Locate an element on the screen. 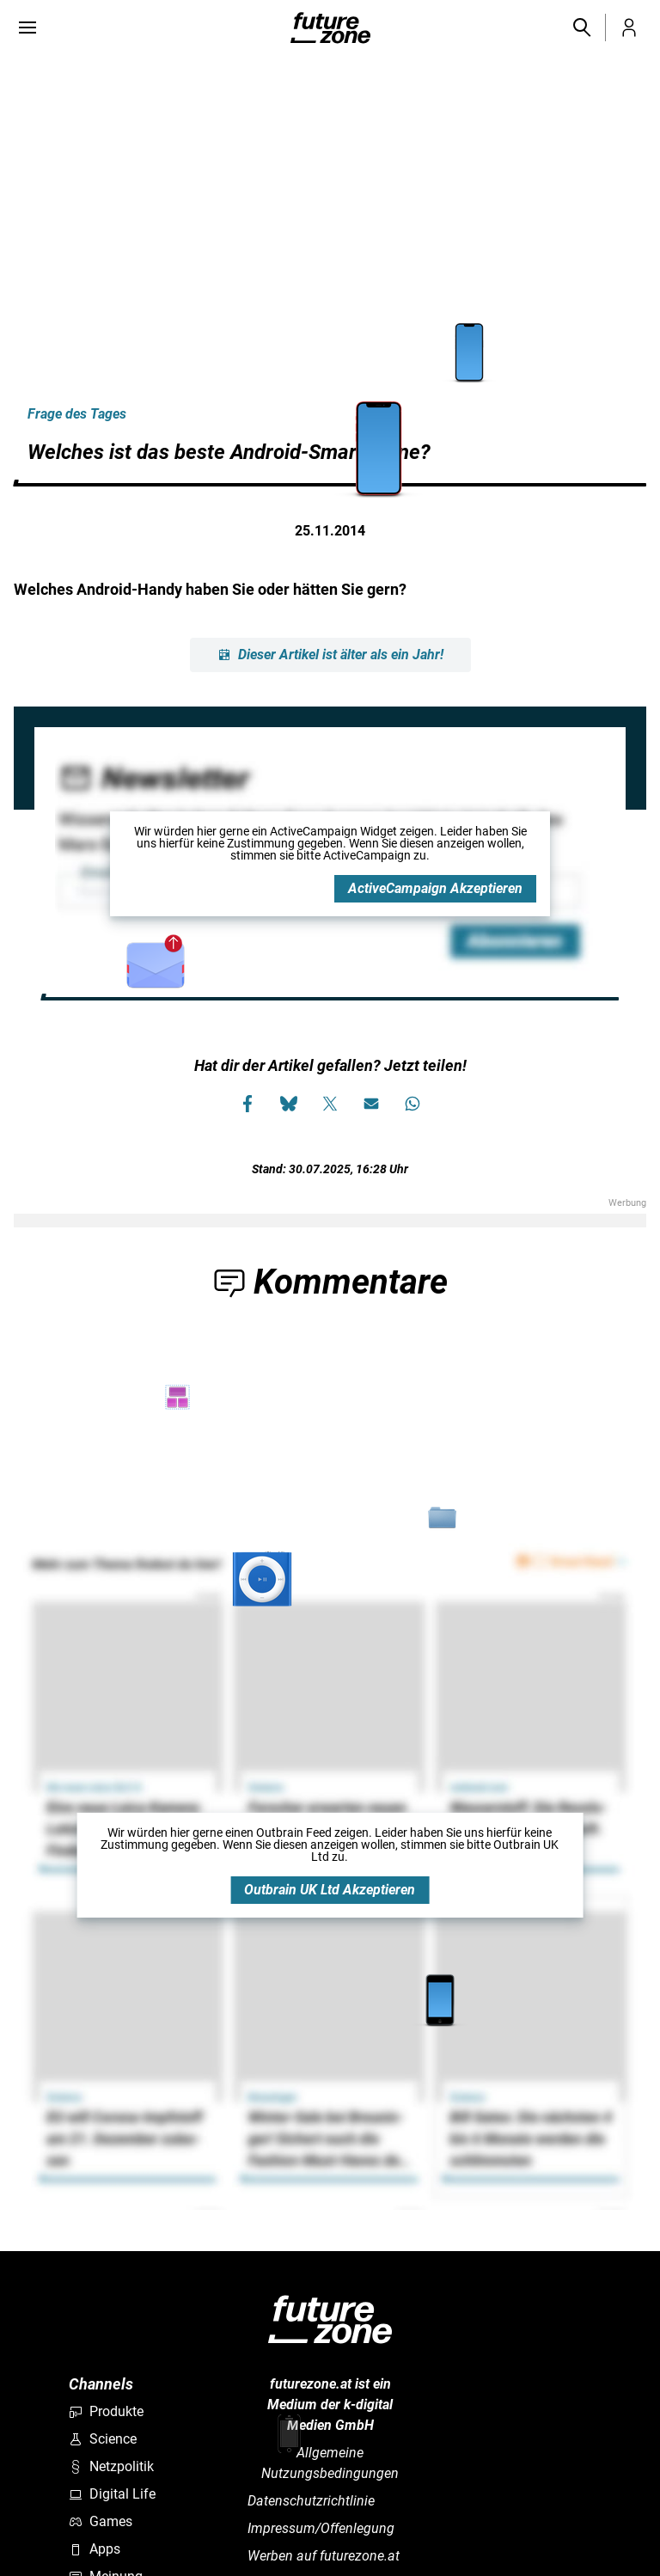  iPhone 12 mini device icon is located at coordinates (378, 450).